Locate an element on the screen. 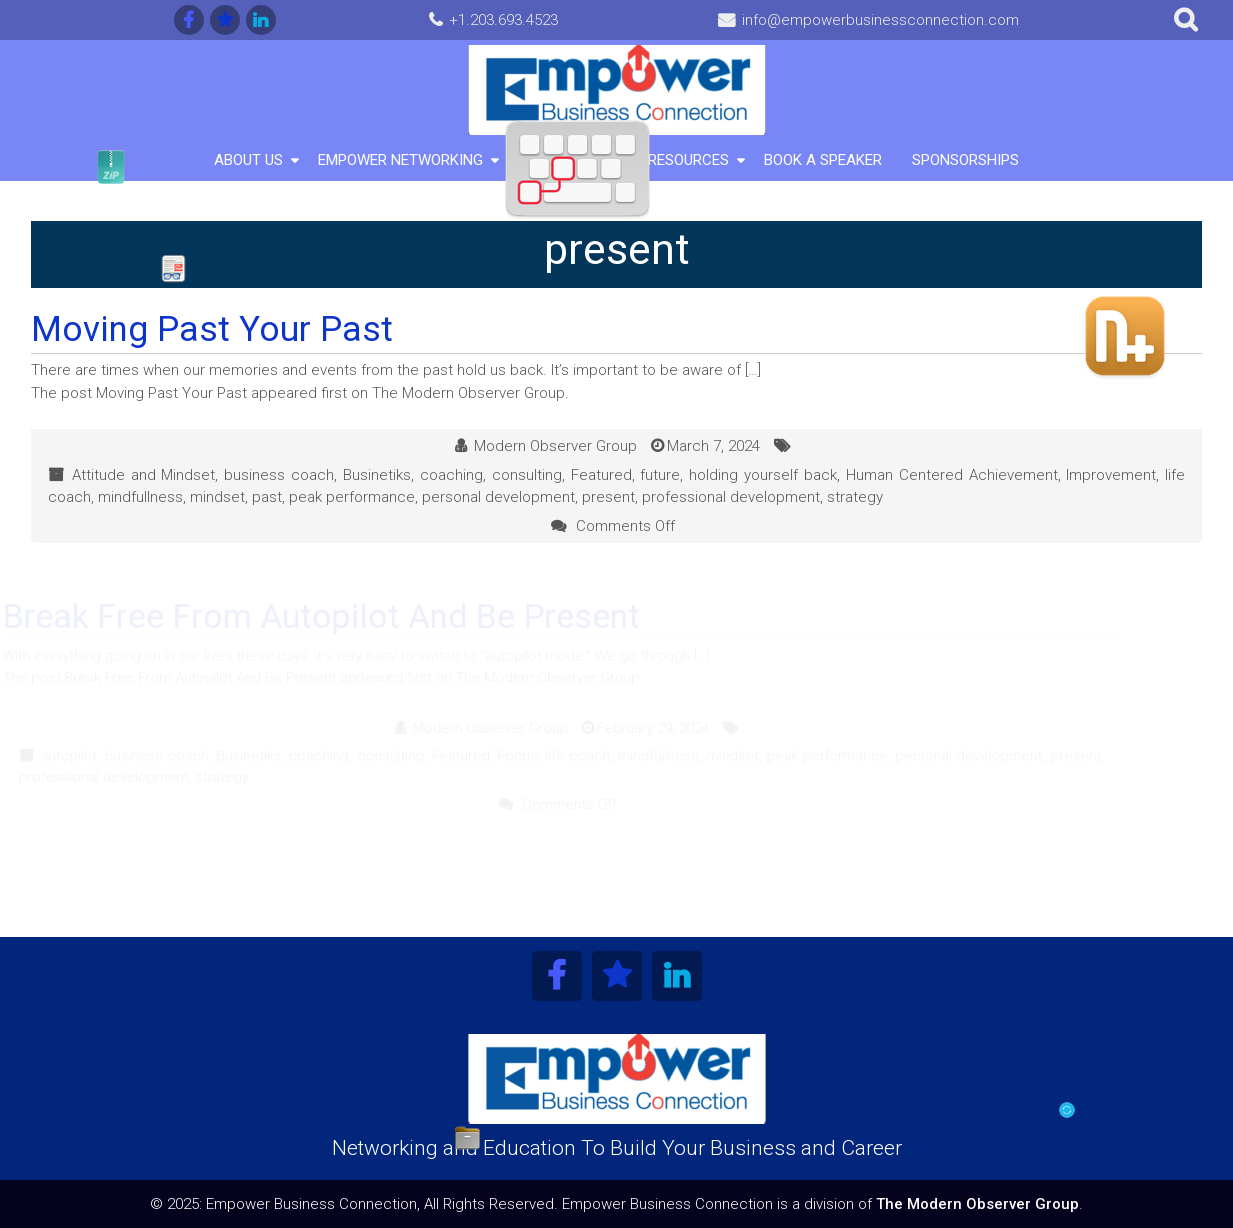  open file manager application is located at coordinates (467, 1137).